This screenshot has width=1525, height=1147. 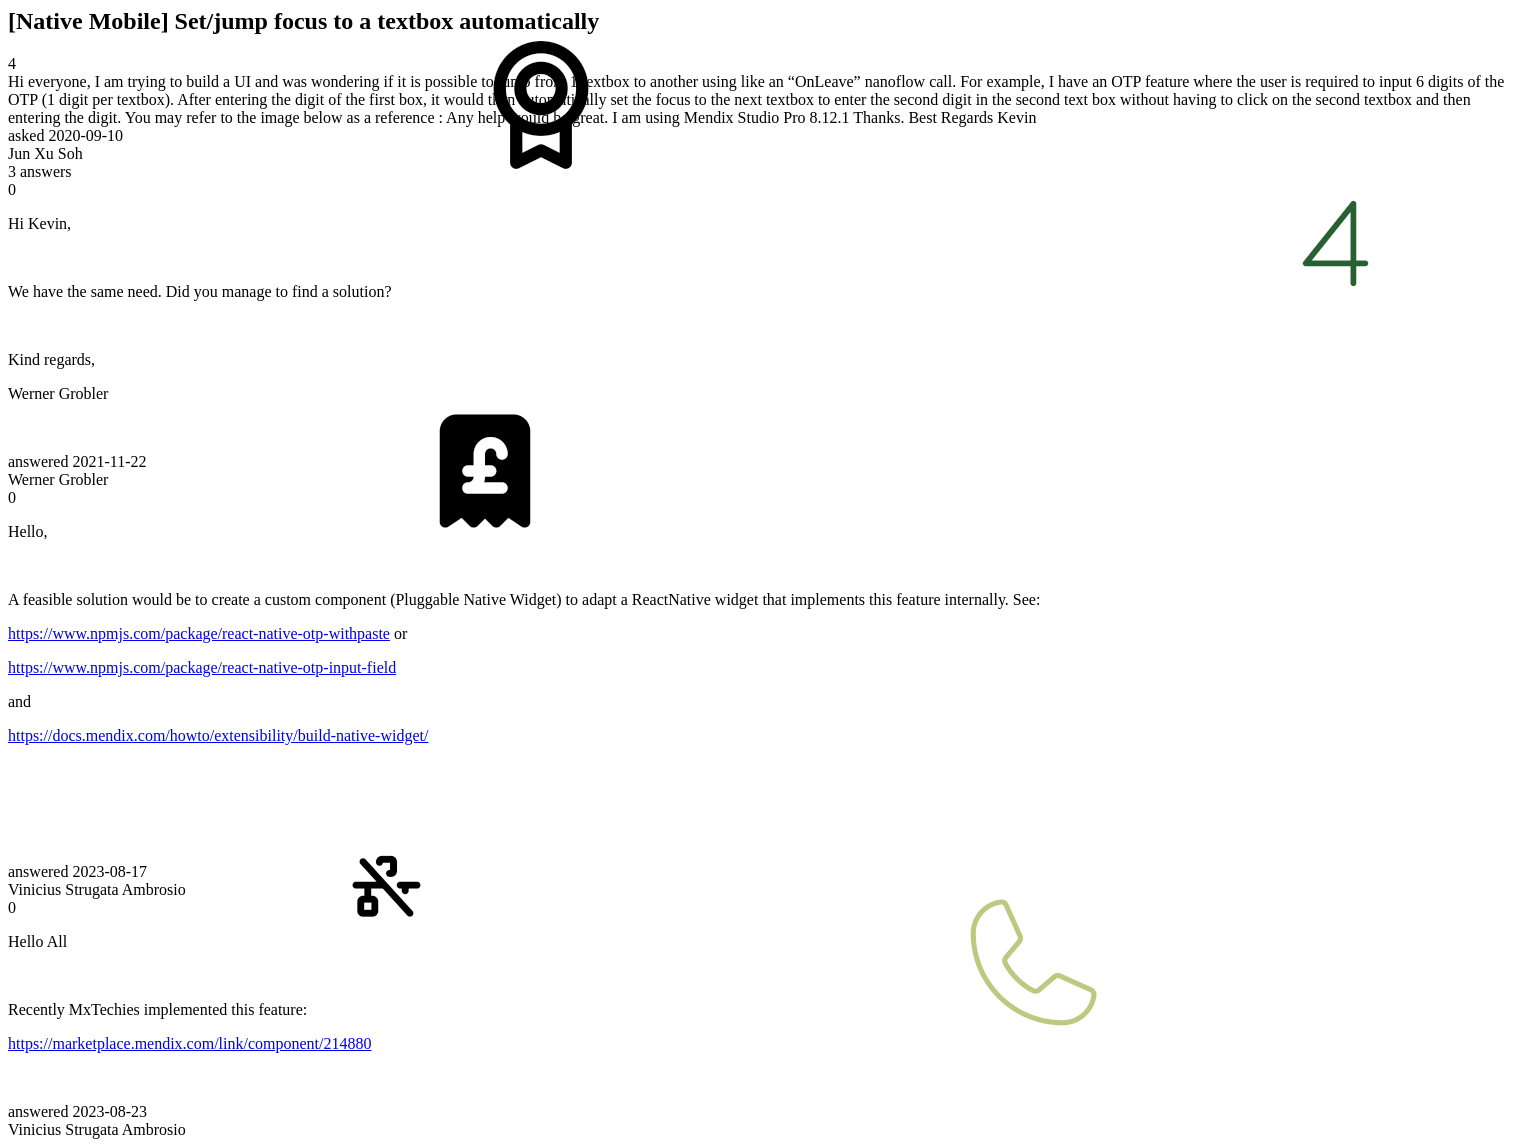 I want to click on make a phone call, so click(x=1031, y=965).